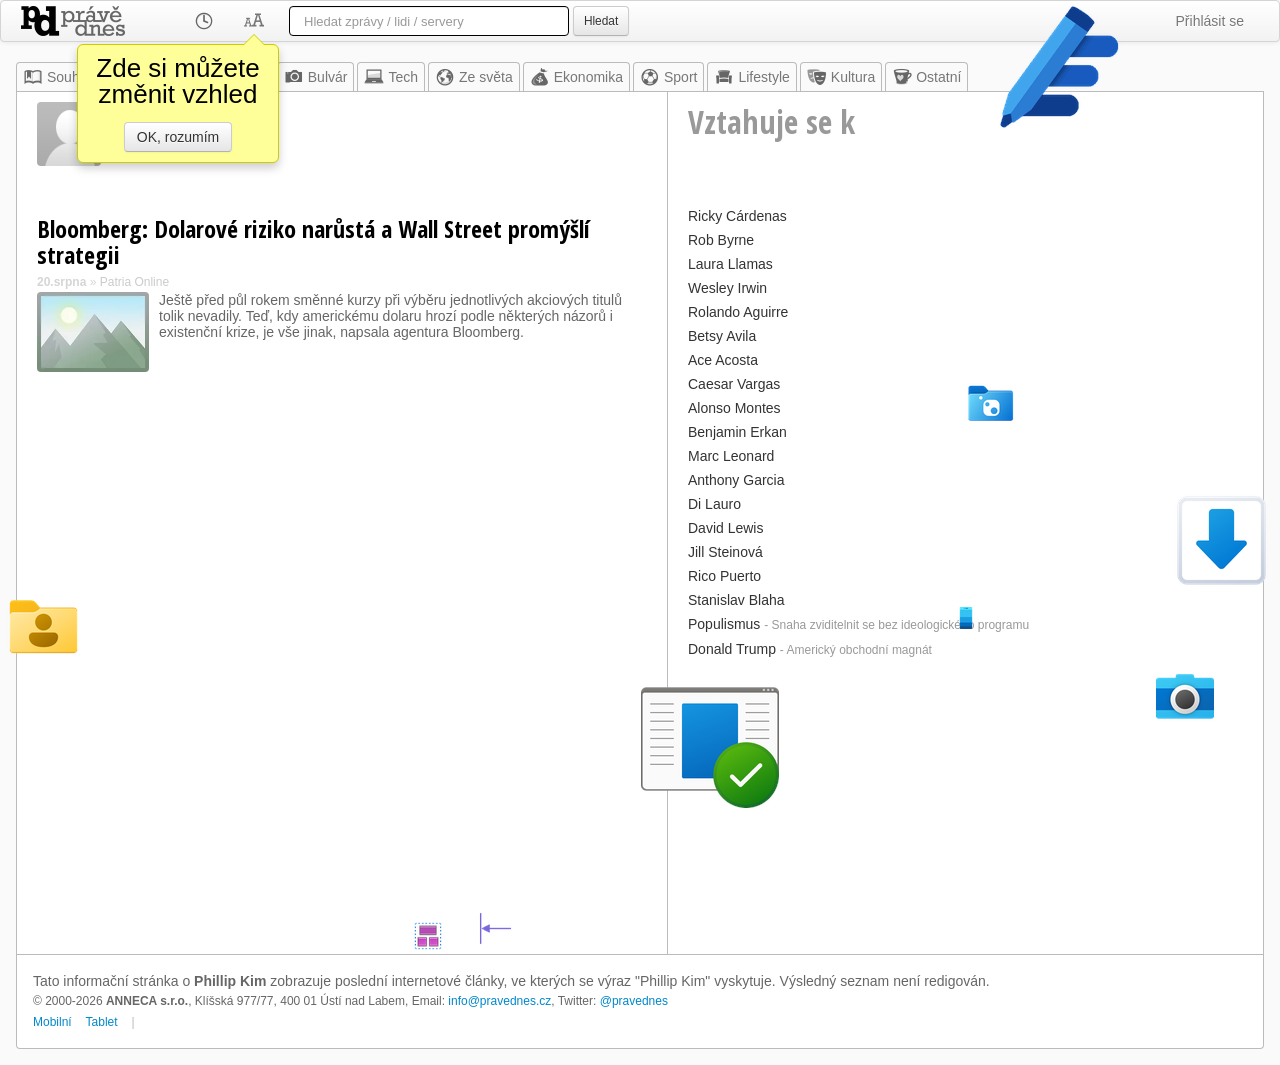 The height and width of the screenshot is (1065, 1280). What do you see at coordinates (43, 628) in the screenshot?
I see `open your personal user folder` at bounding box center [43, 628].